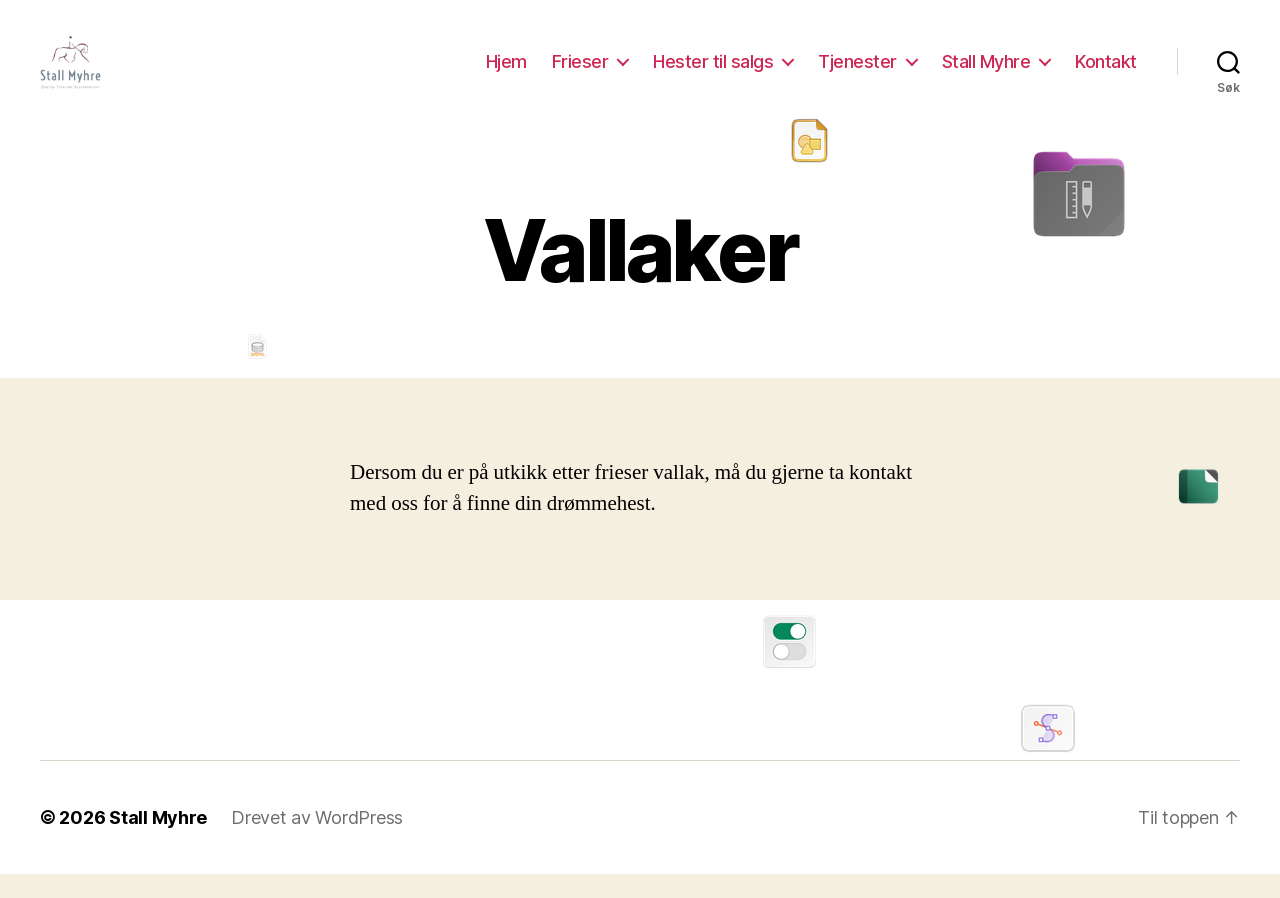  Describe the element at coordinates (1079, 194) in the screenshot. I see `open templates folder` at that location.